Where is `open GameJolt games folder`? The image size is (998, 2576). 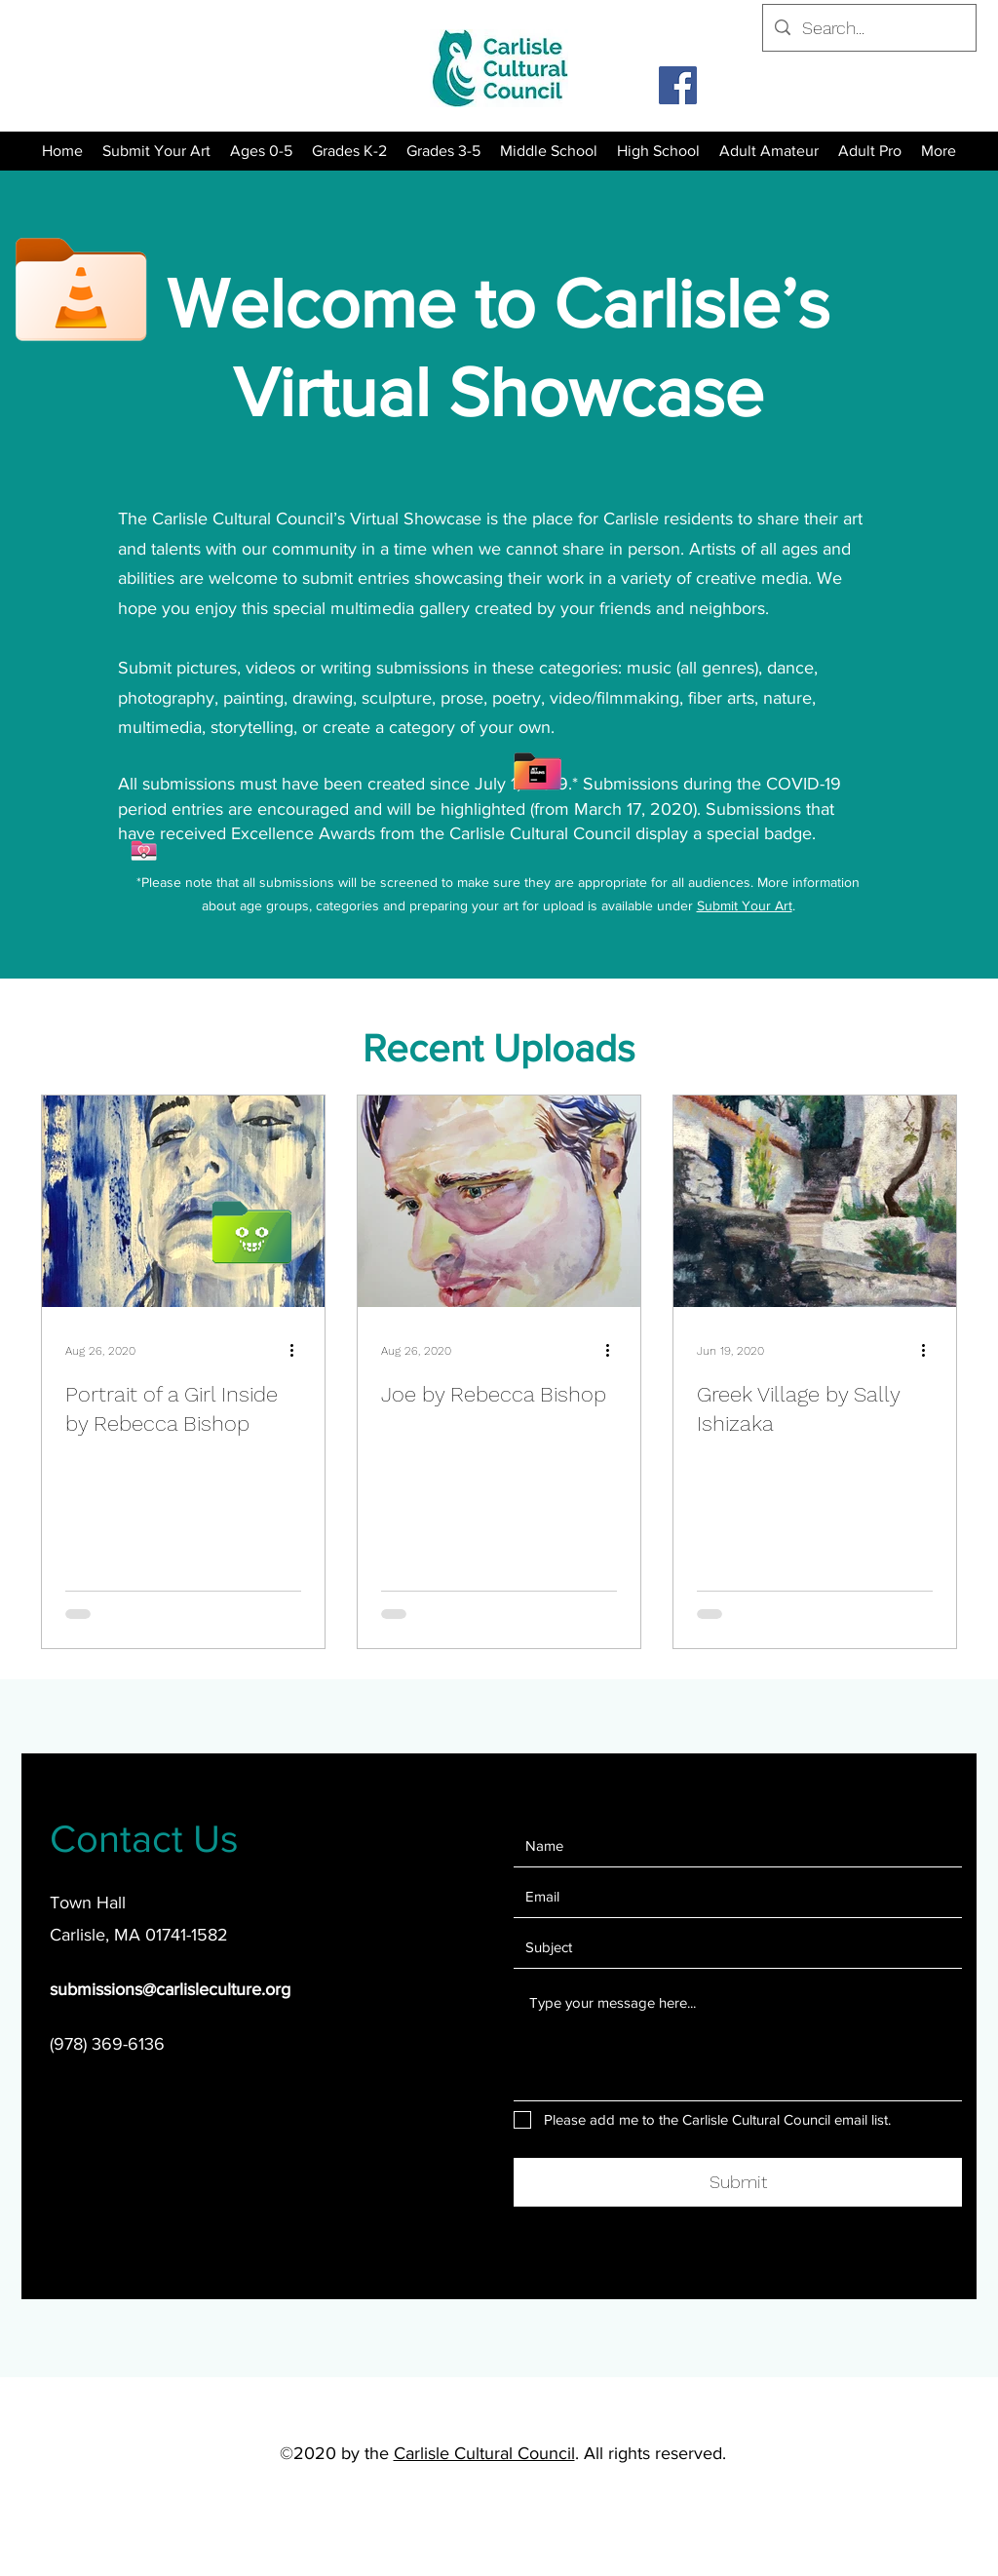
open GameJolt games folder is located at coordinates (251, 1234).